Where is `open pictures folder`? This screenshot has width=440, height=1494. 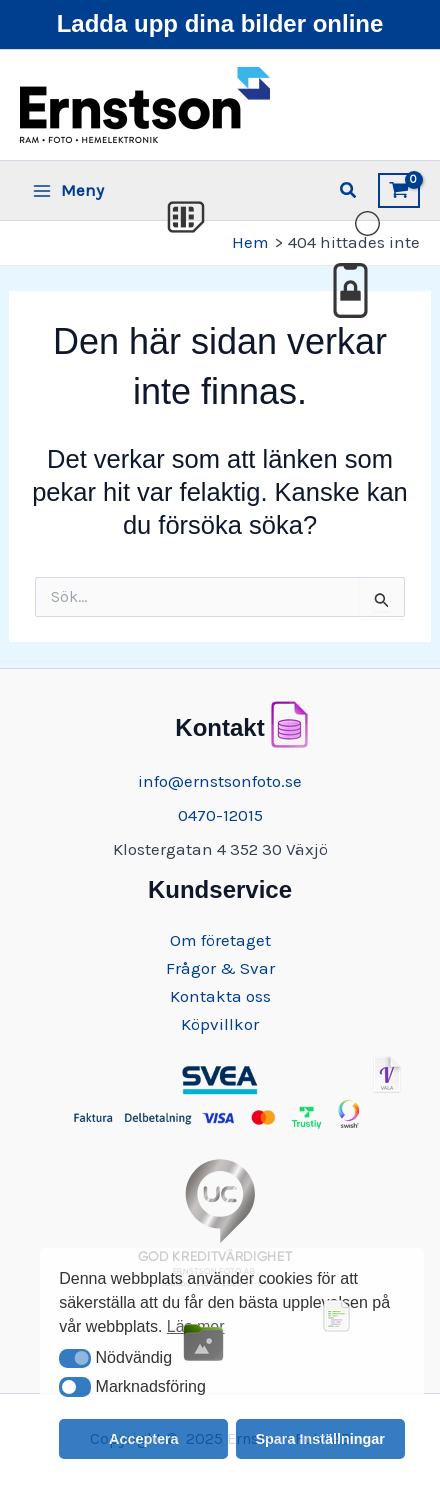
open pictures folder is located at coordinates (203, 1342).